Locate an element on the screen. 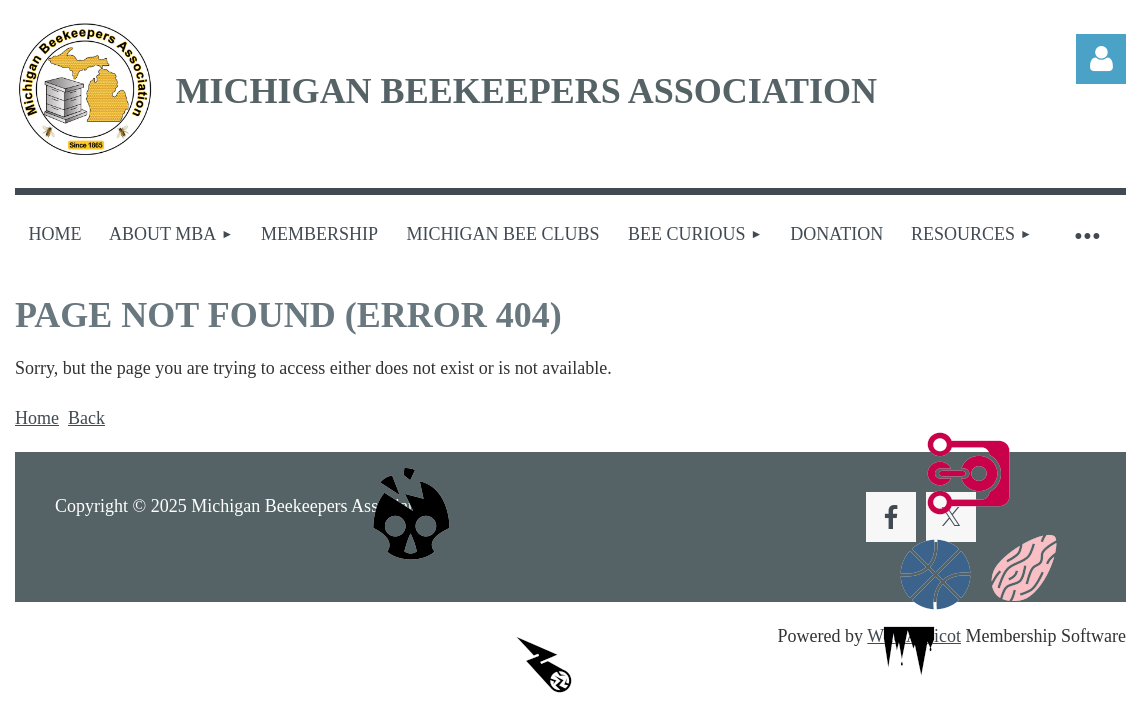  launch a lightning-fast attack or special move is located at coordinates (544, 665).